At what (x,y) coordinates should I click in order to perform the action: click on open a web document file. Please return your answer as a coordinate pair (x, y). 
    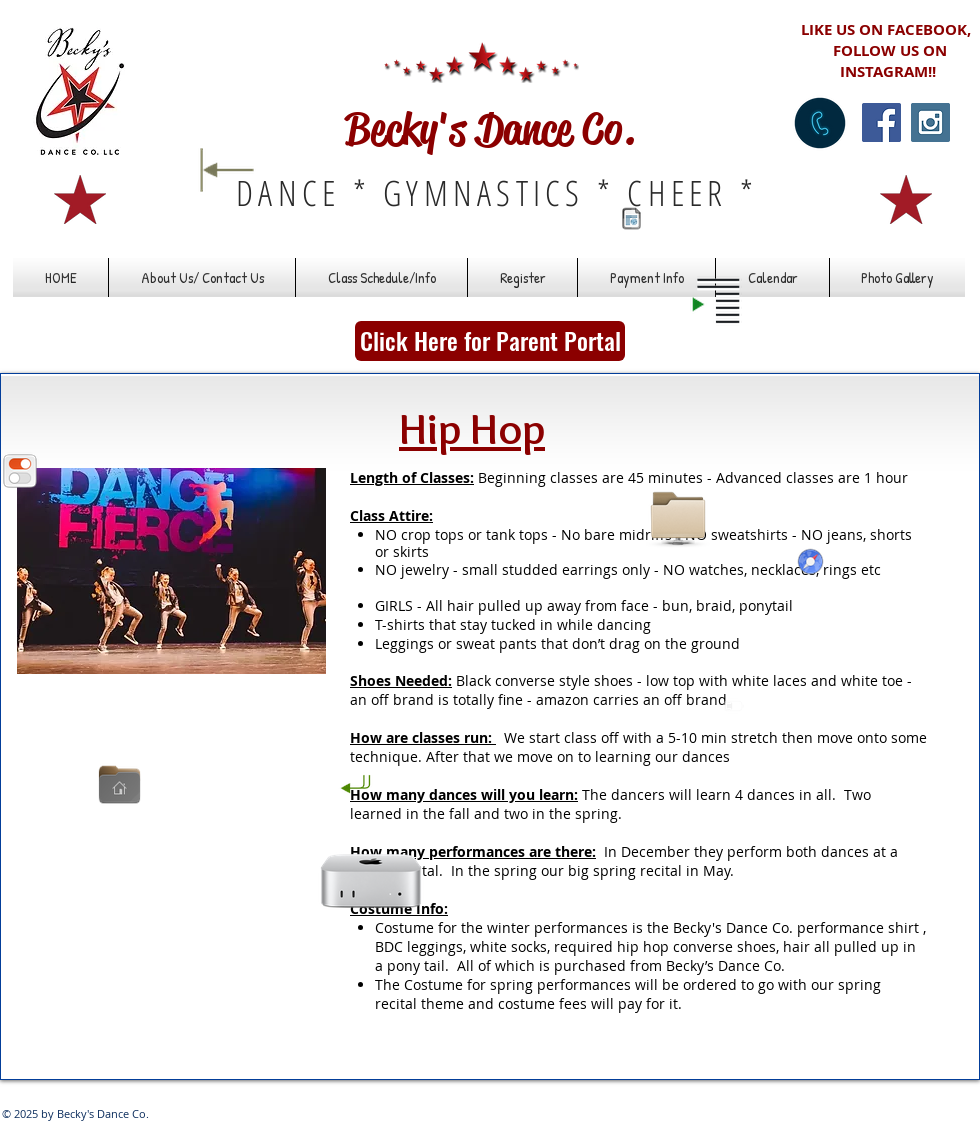
    Looking at the image, I should click on (631, 218).